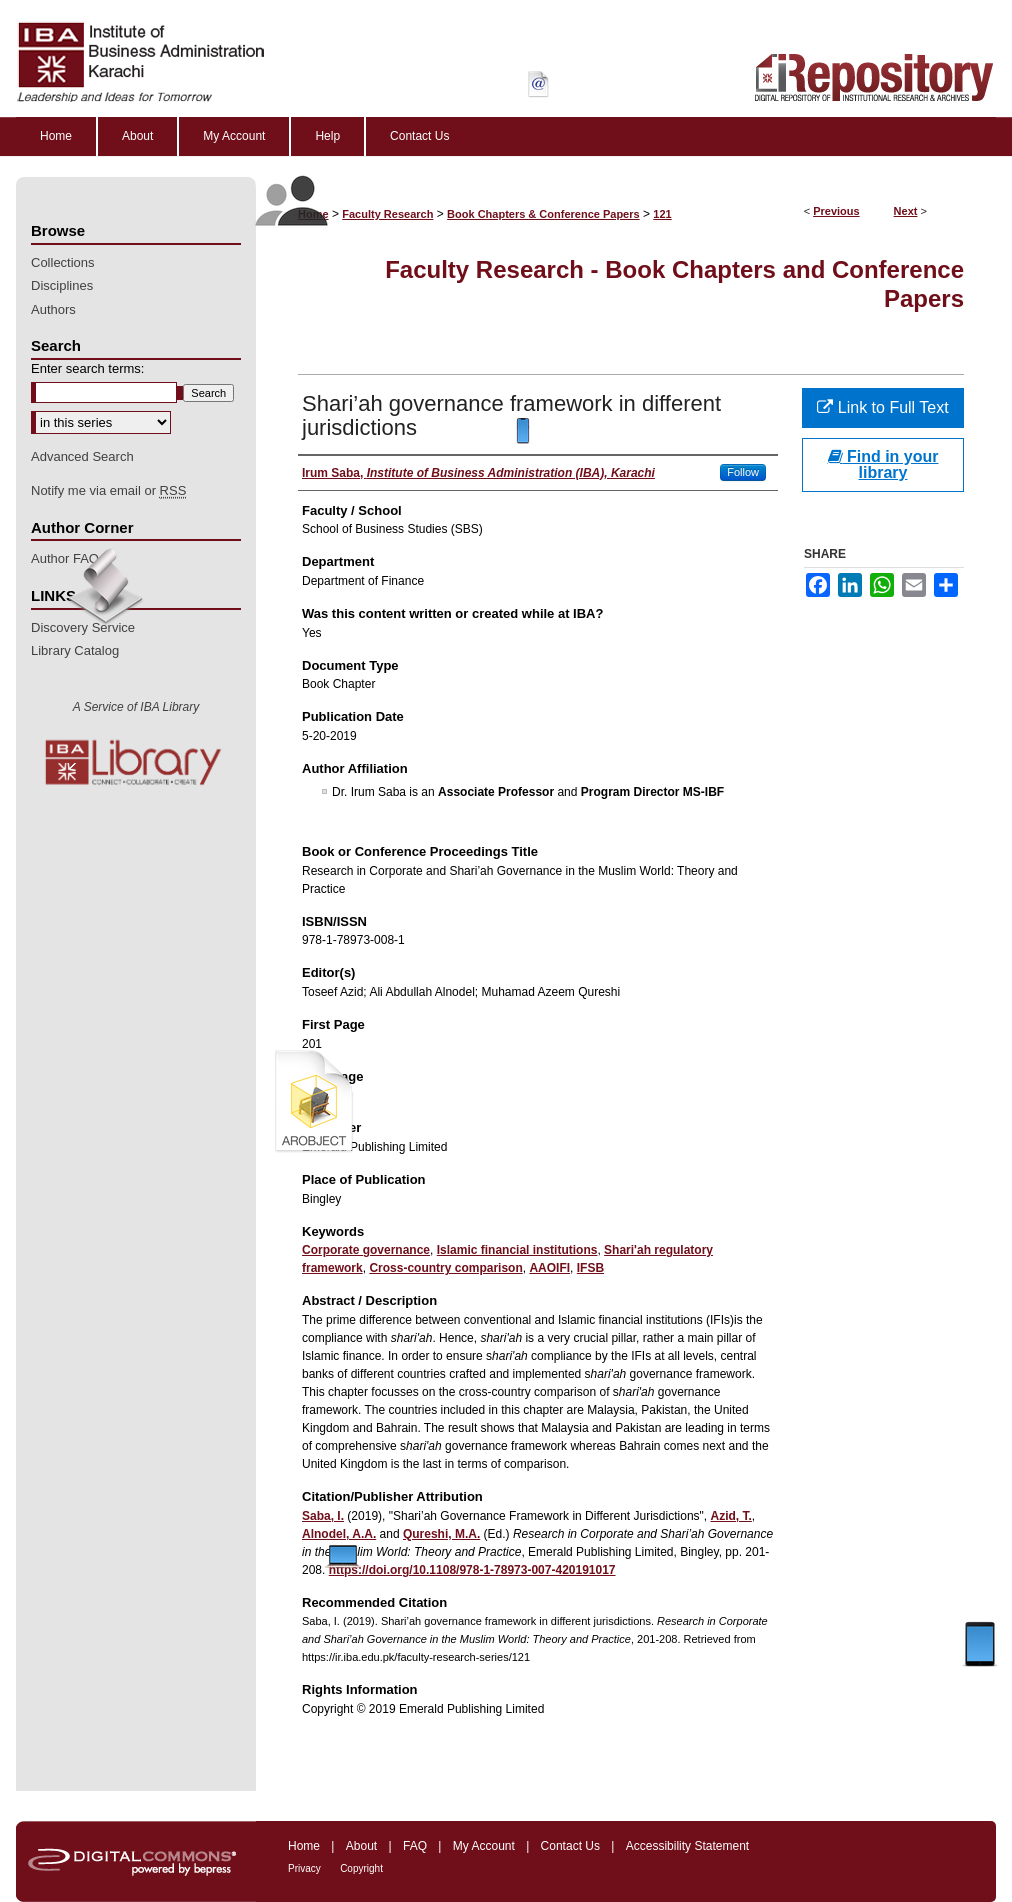  Describe the element at coordinates (538, 84) in the screenshot. I see `access your saved web bookmarks` at that location.